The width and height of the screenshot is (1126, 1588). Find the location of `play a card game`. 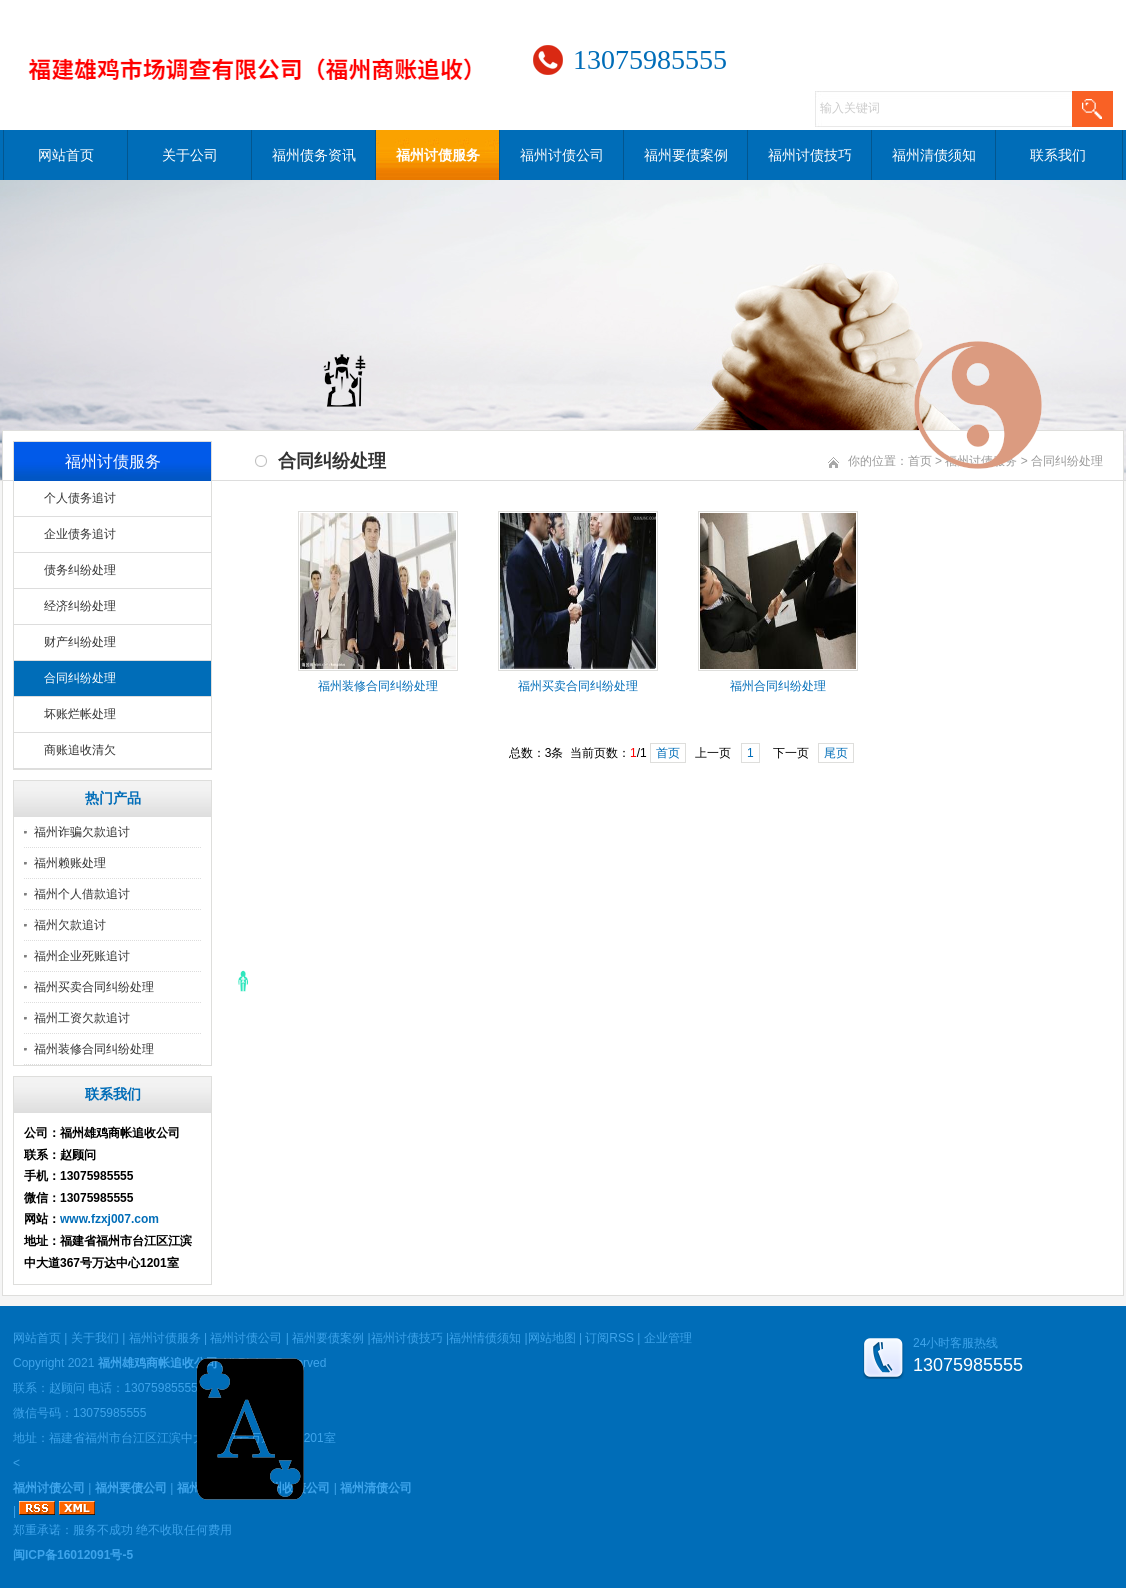

play a card game is located at coordinates (250, 1429).